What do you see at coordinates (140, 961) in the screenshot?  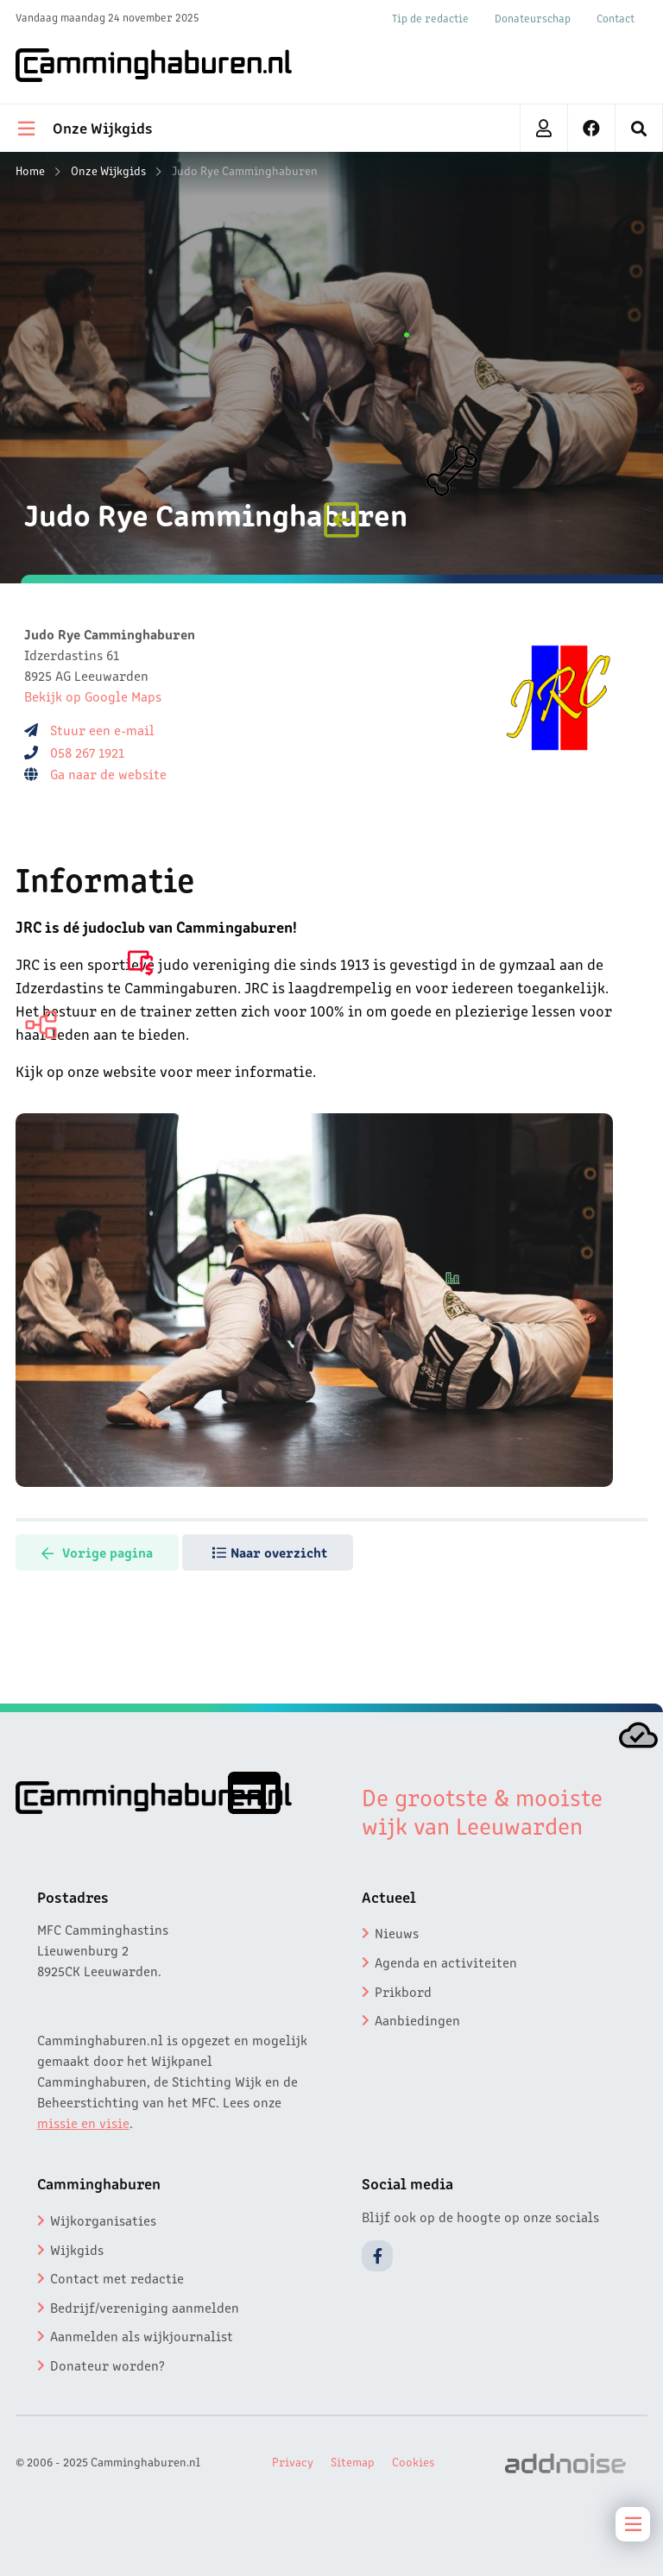 I see `manage device payment or subscription` at bounding box center [140, 961].